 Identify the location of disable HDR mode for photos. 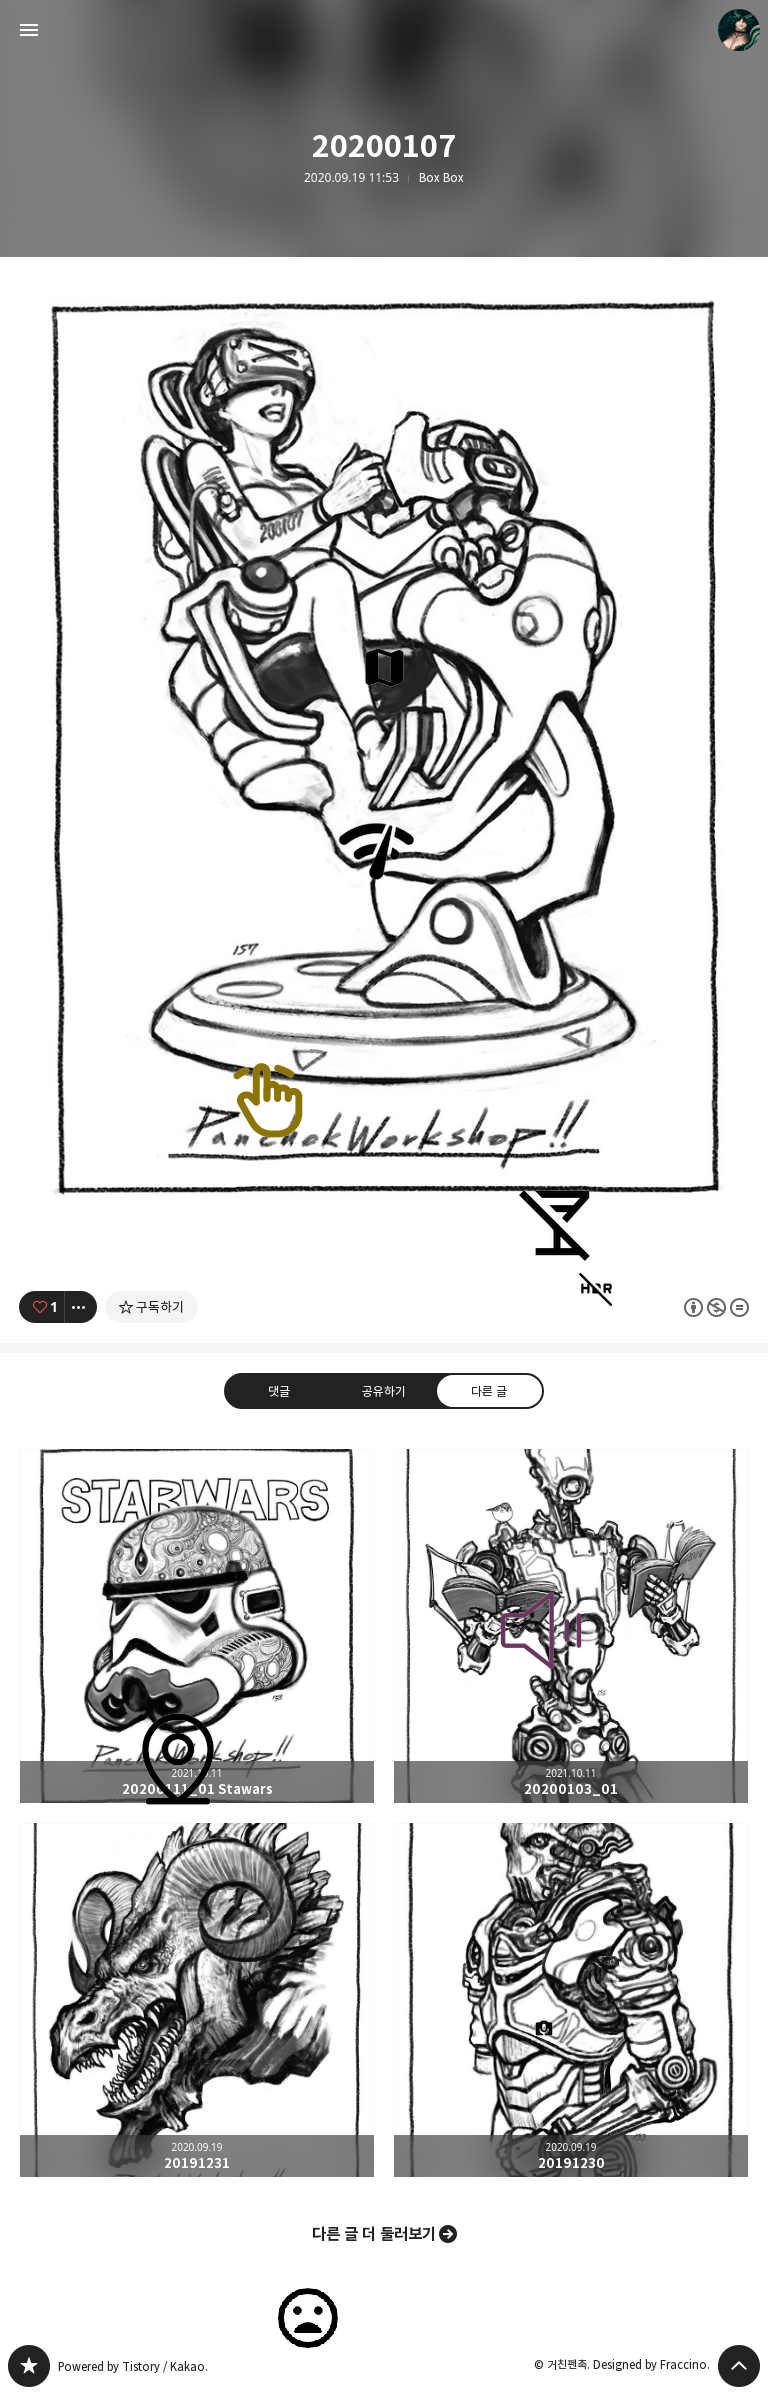
(596, 1288).